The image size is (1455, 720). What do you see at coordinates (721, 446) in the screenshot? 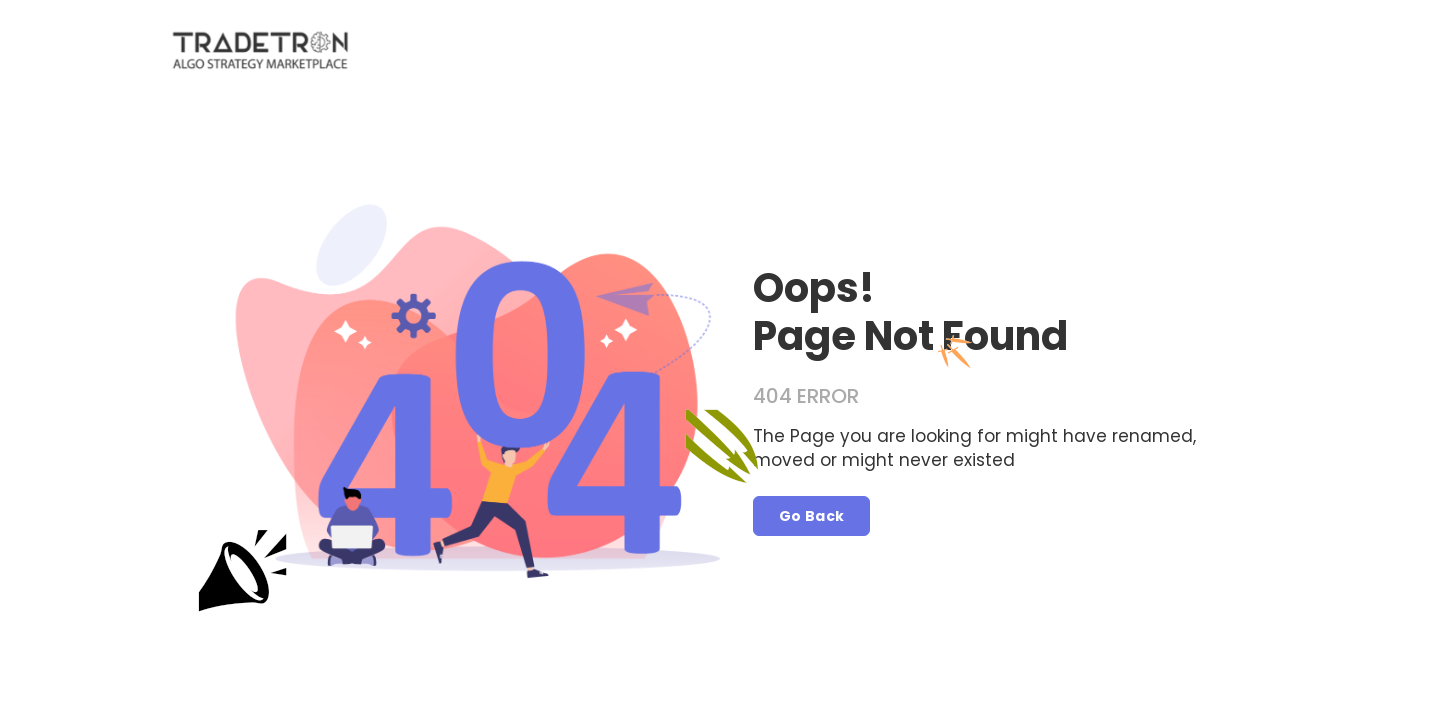
I see `fishing equipment or tackle inventory` at bounding box center [721, 446].